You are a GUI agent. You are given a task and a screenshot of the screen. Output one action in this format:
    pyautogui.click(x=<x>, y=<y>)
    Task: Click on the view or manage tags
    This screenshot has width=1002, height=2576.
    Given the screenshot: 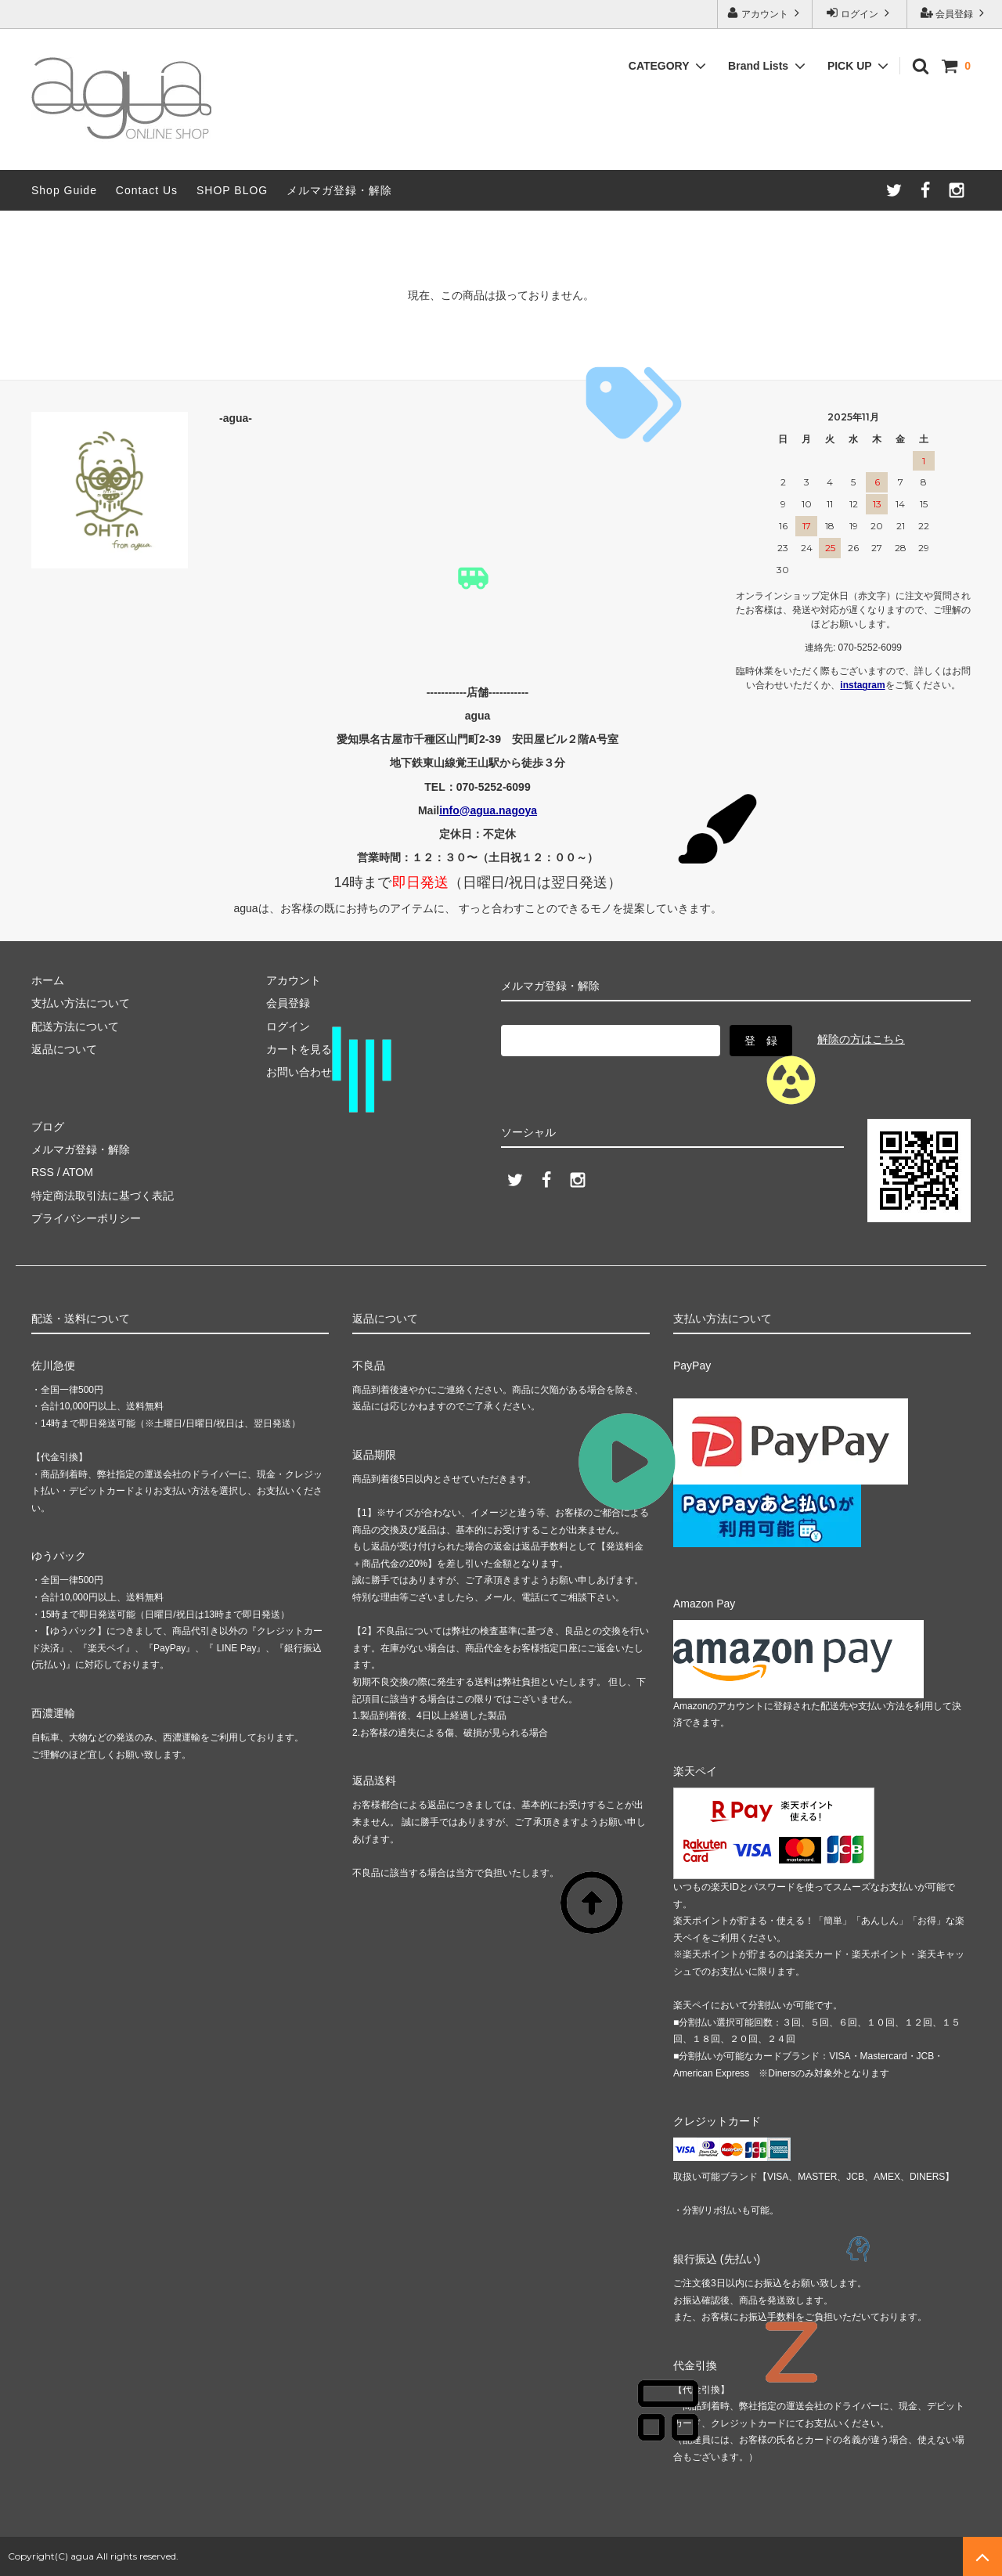 What is the action you would take?
    pyautogui.click(x=631, y=406)
    